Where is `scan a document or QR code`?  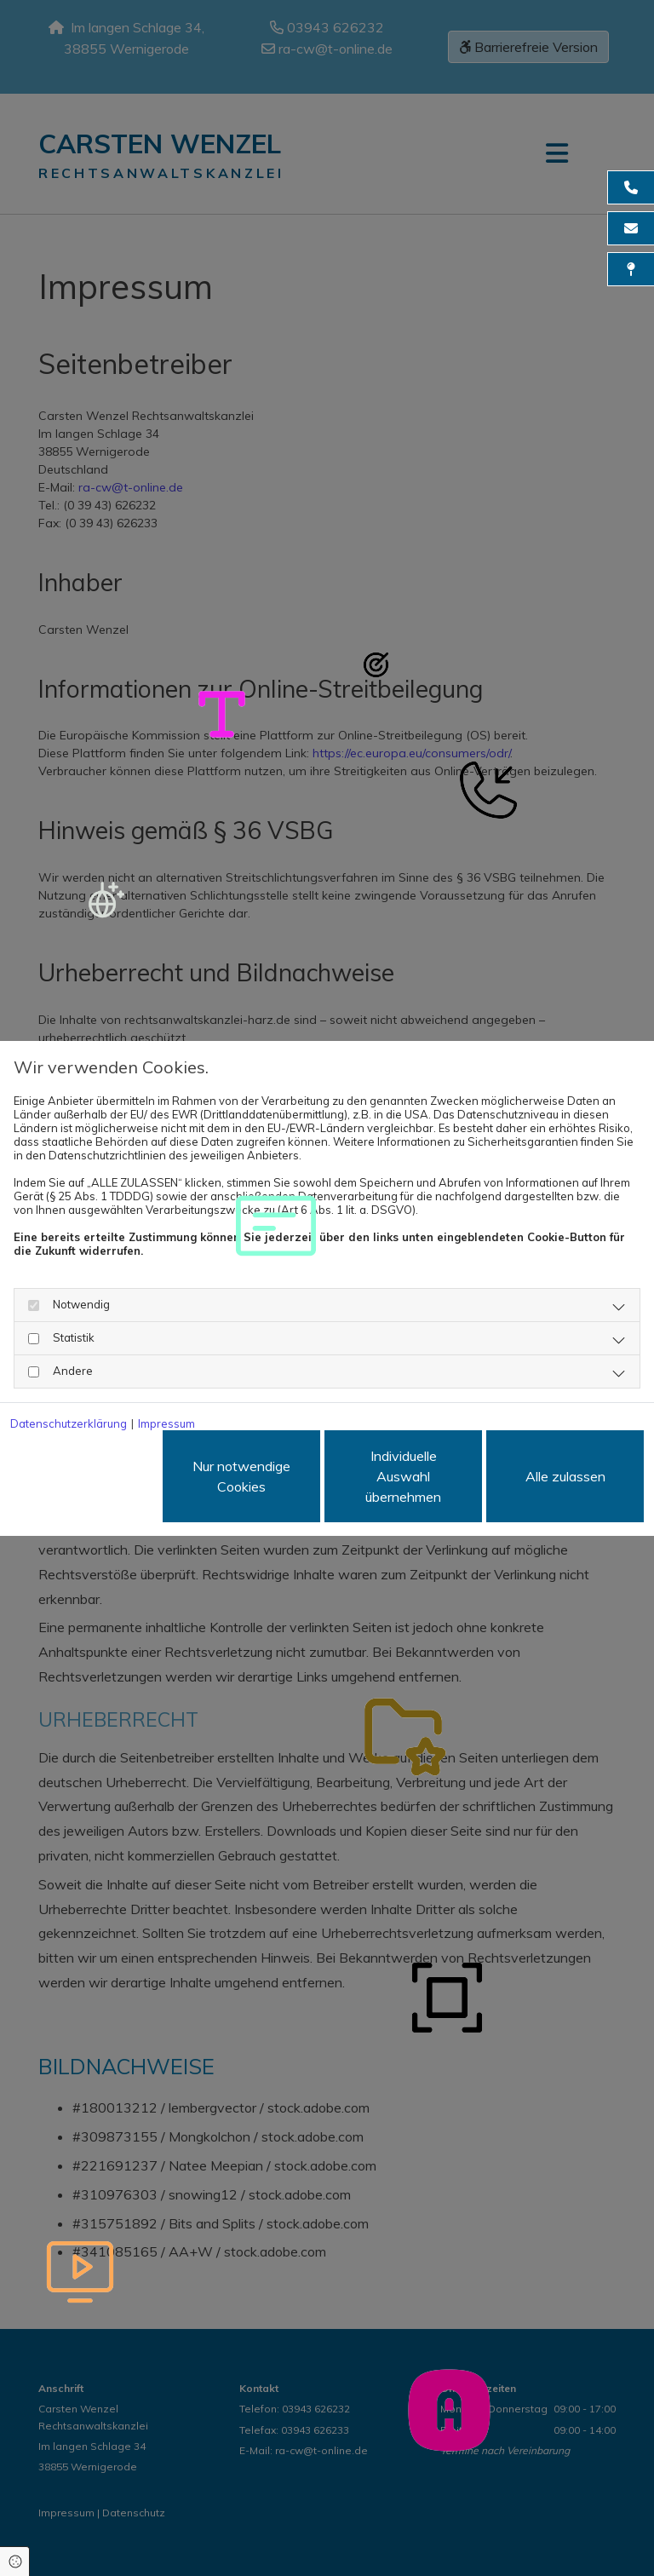
scan a document or QR code is located at coordinates (447, 1998).